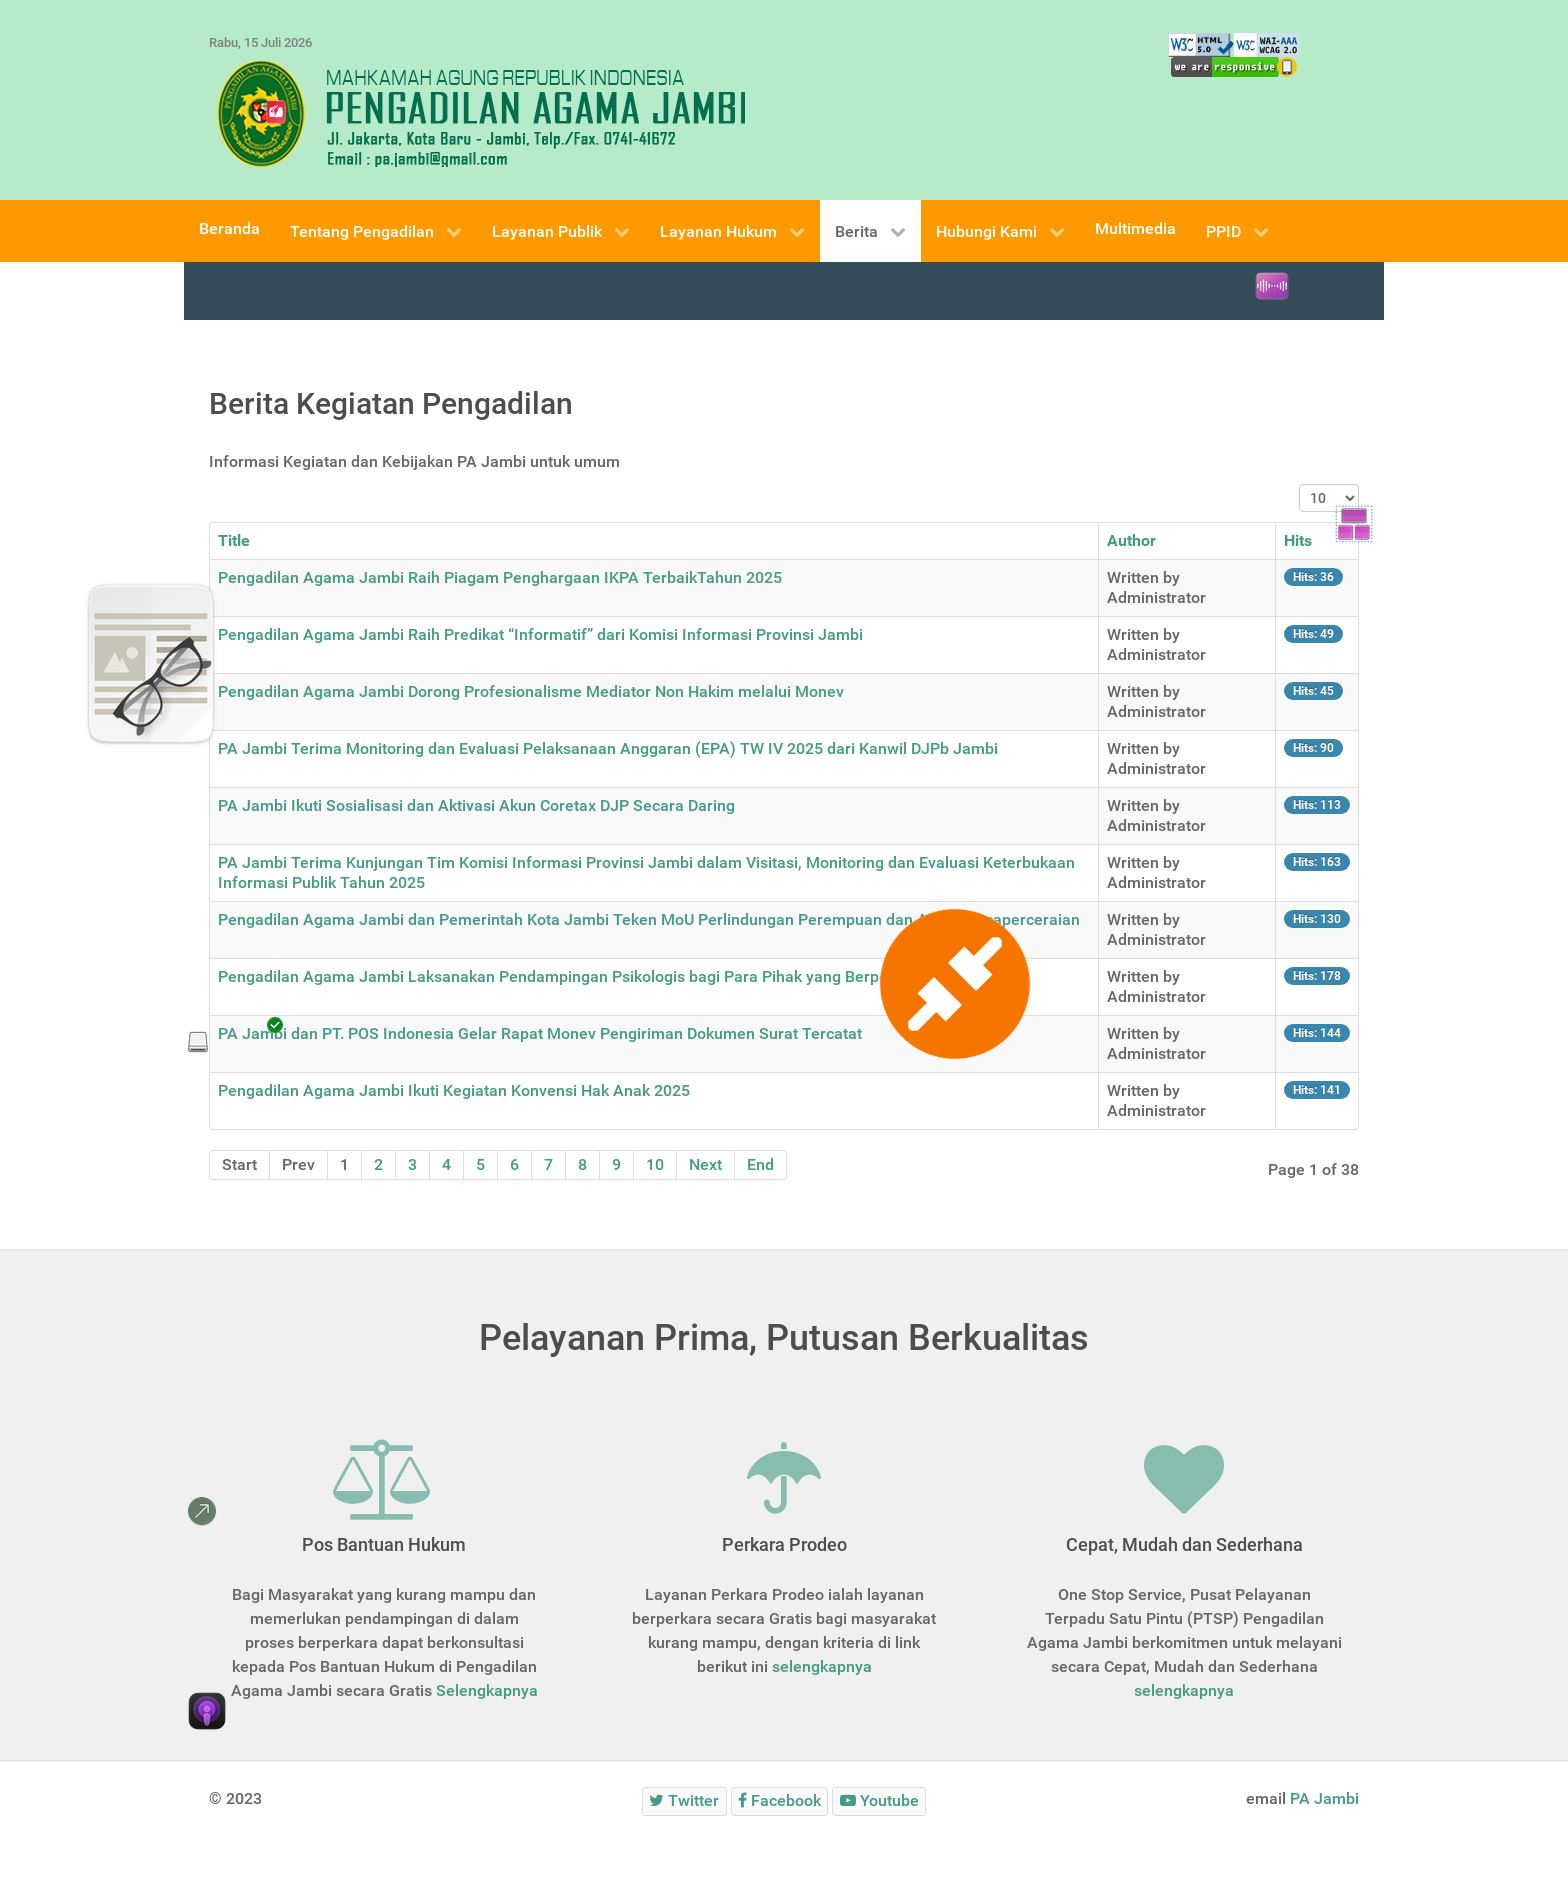 This screenshot has height=1895, width=1568. Describe the element at coordinates (1354, 524) in the screenshot. I see `select all items in the current view` at that location.